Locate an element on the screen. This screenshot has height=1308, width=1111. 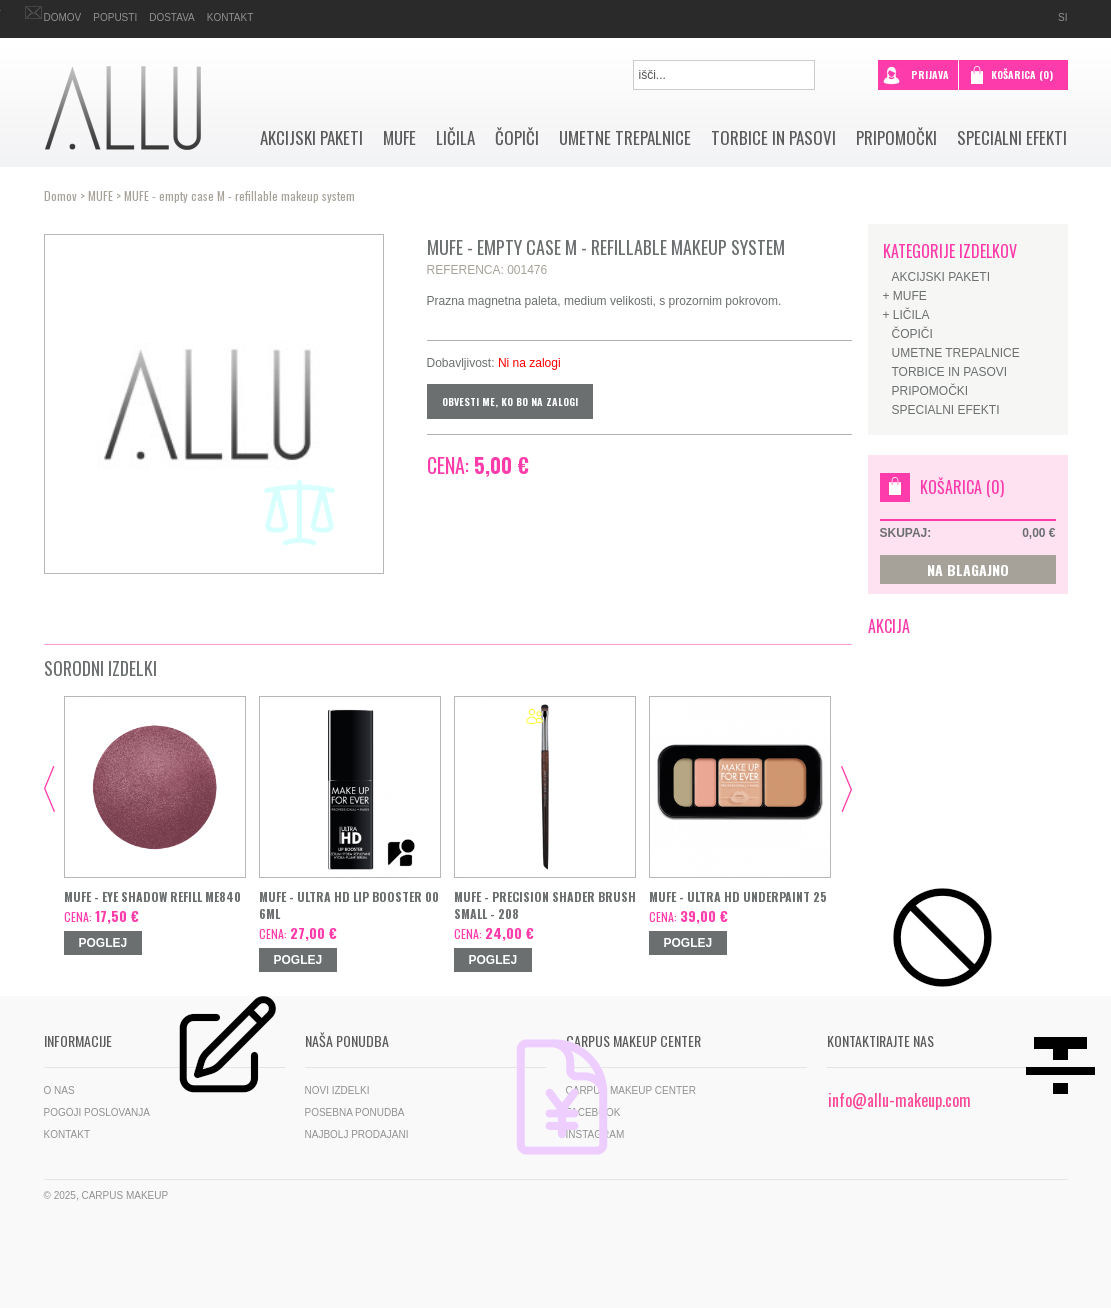
access street view mode on maps is located at coordinates (400, 854).